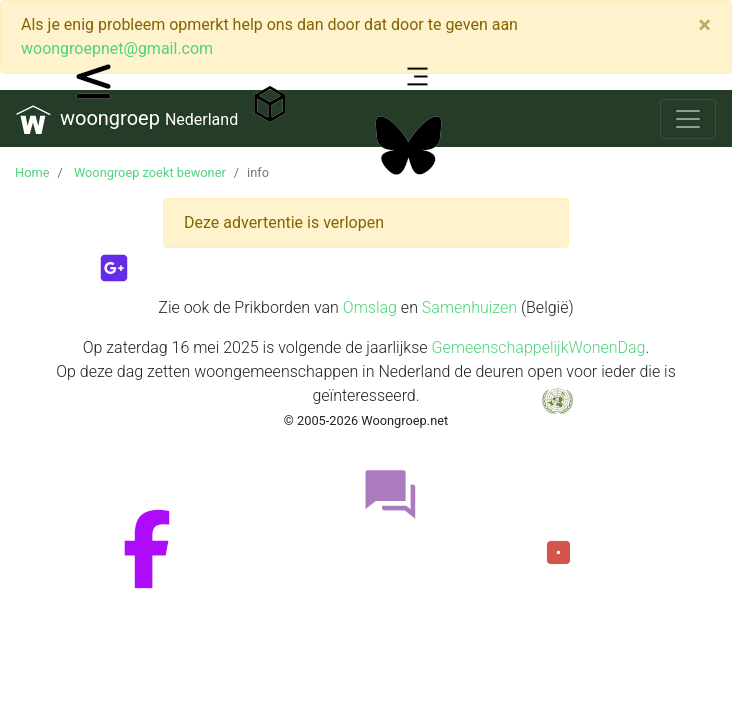 The width and height of the screenshot is (732, 720). I want to click on google+ social media link, so click(114, 268).